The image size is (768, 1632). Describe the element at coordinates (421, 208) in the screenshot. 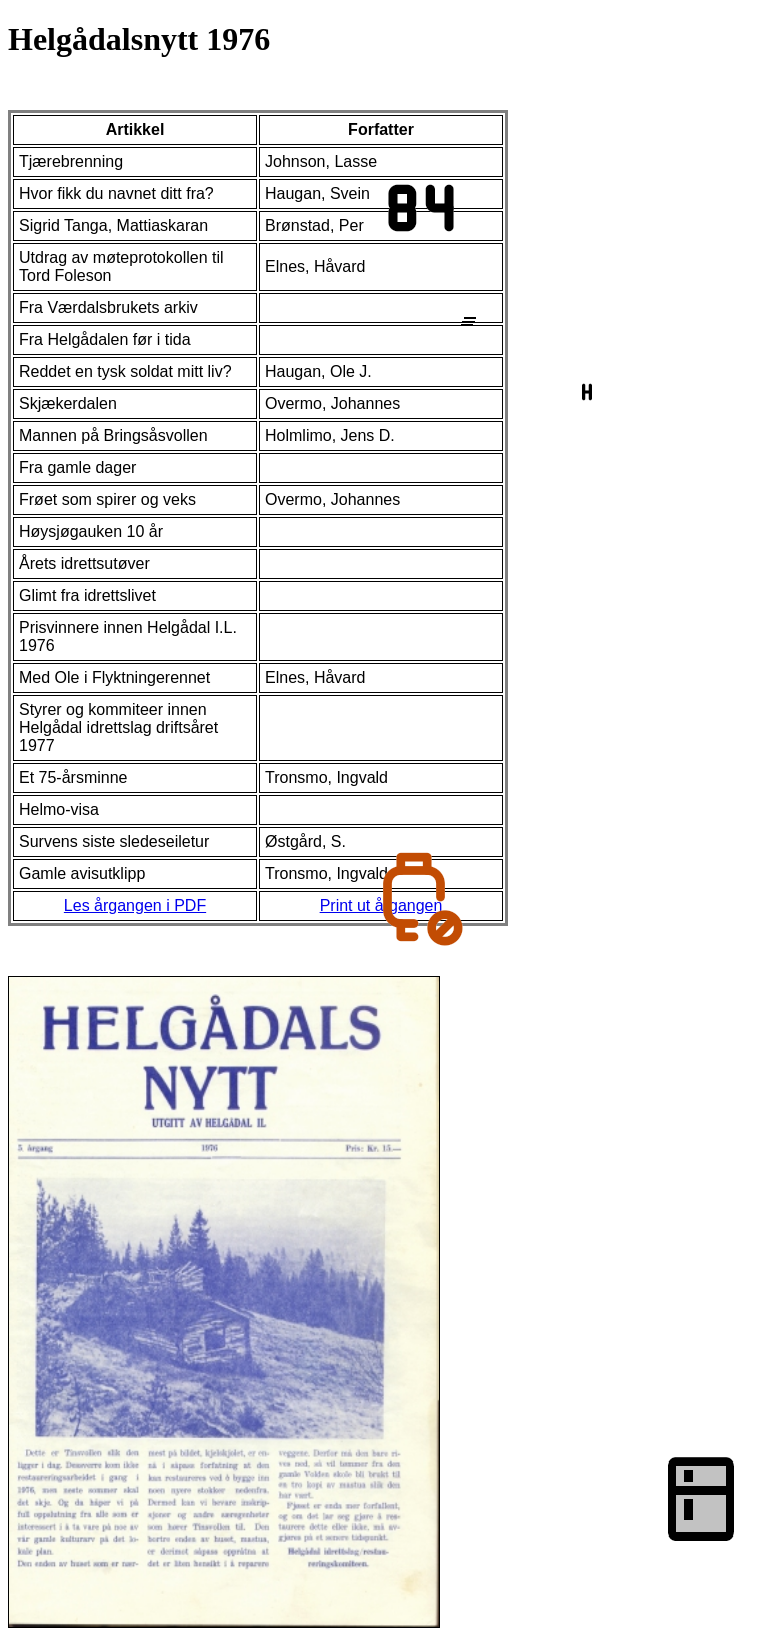

I see `indicates item number 84 in a list or sequence` at that location.